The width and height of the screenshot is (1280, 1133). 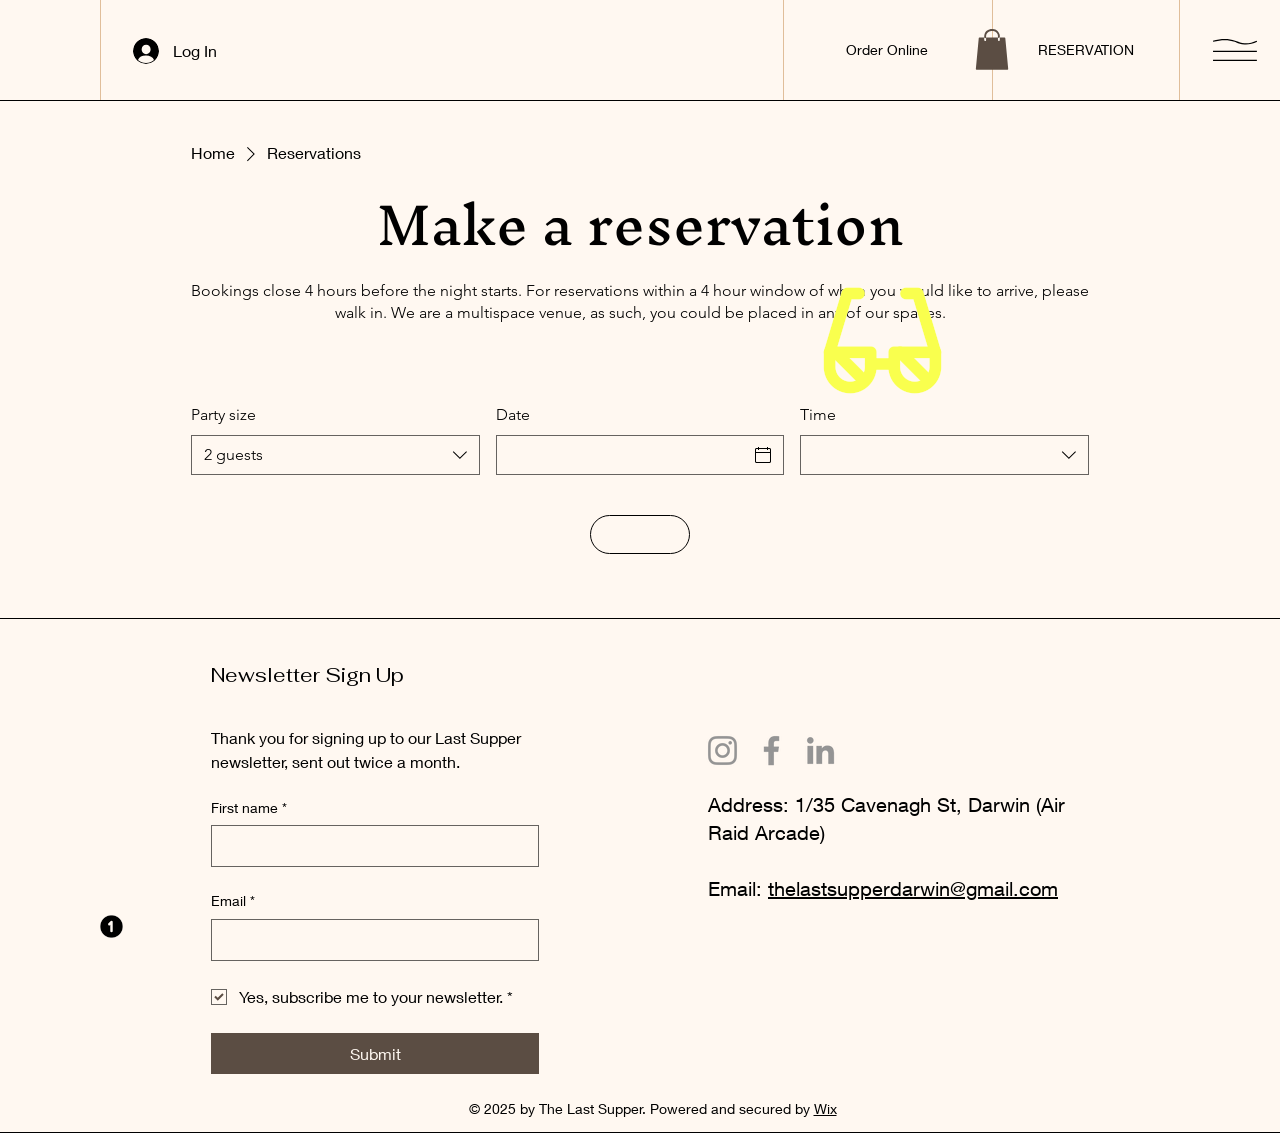 What do you see at coordinates (882, 340) in the screenshot?
I see `toggle summer or beach mode` at bounding box center [882, 340].